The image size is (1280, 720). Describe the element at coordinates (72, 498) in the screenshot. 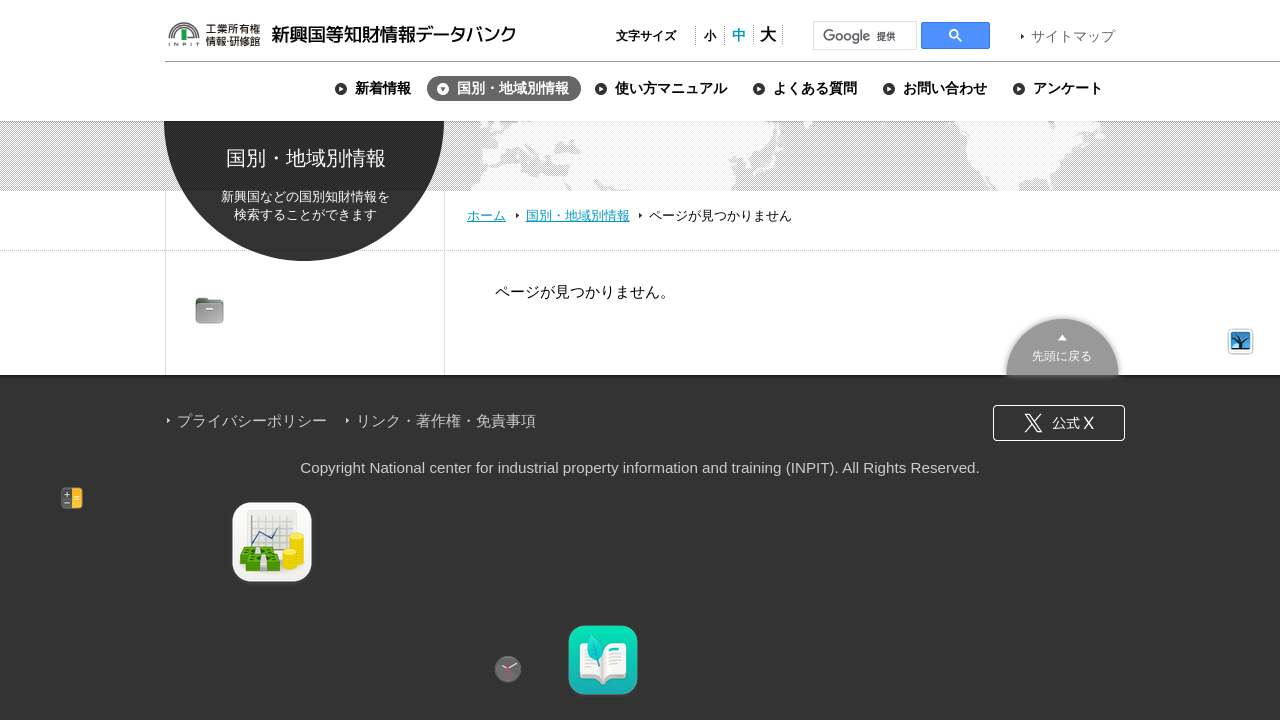

I see `open the calculator app` at that location.